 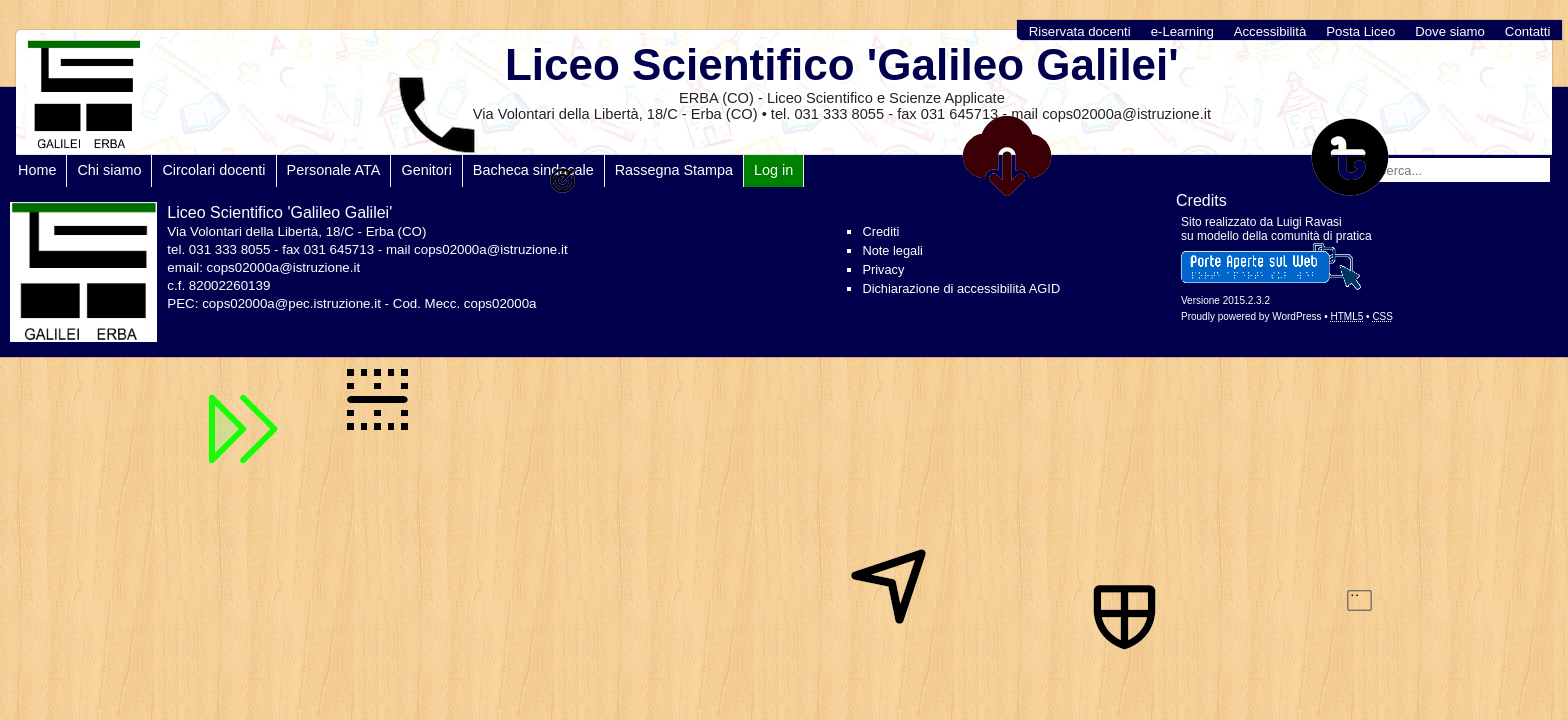 I want to click on add horizontal border to selected cells, so click(x=377, y=399).